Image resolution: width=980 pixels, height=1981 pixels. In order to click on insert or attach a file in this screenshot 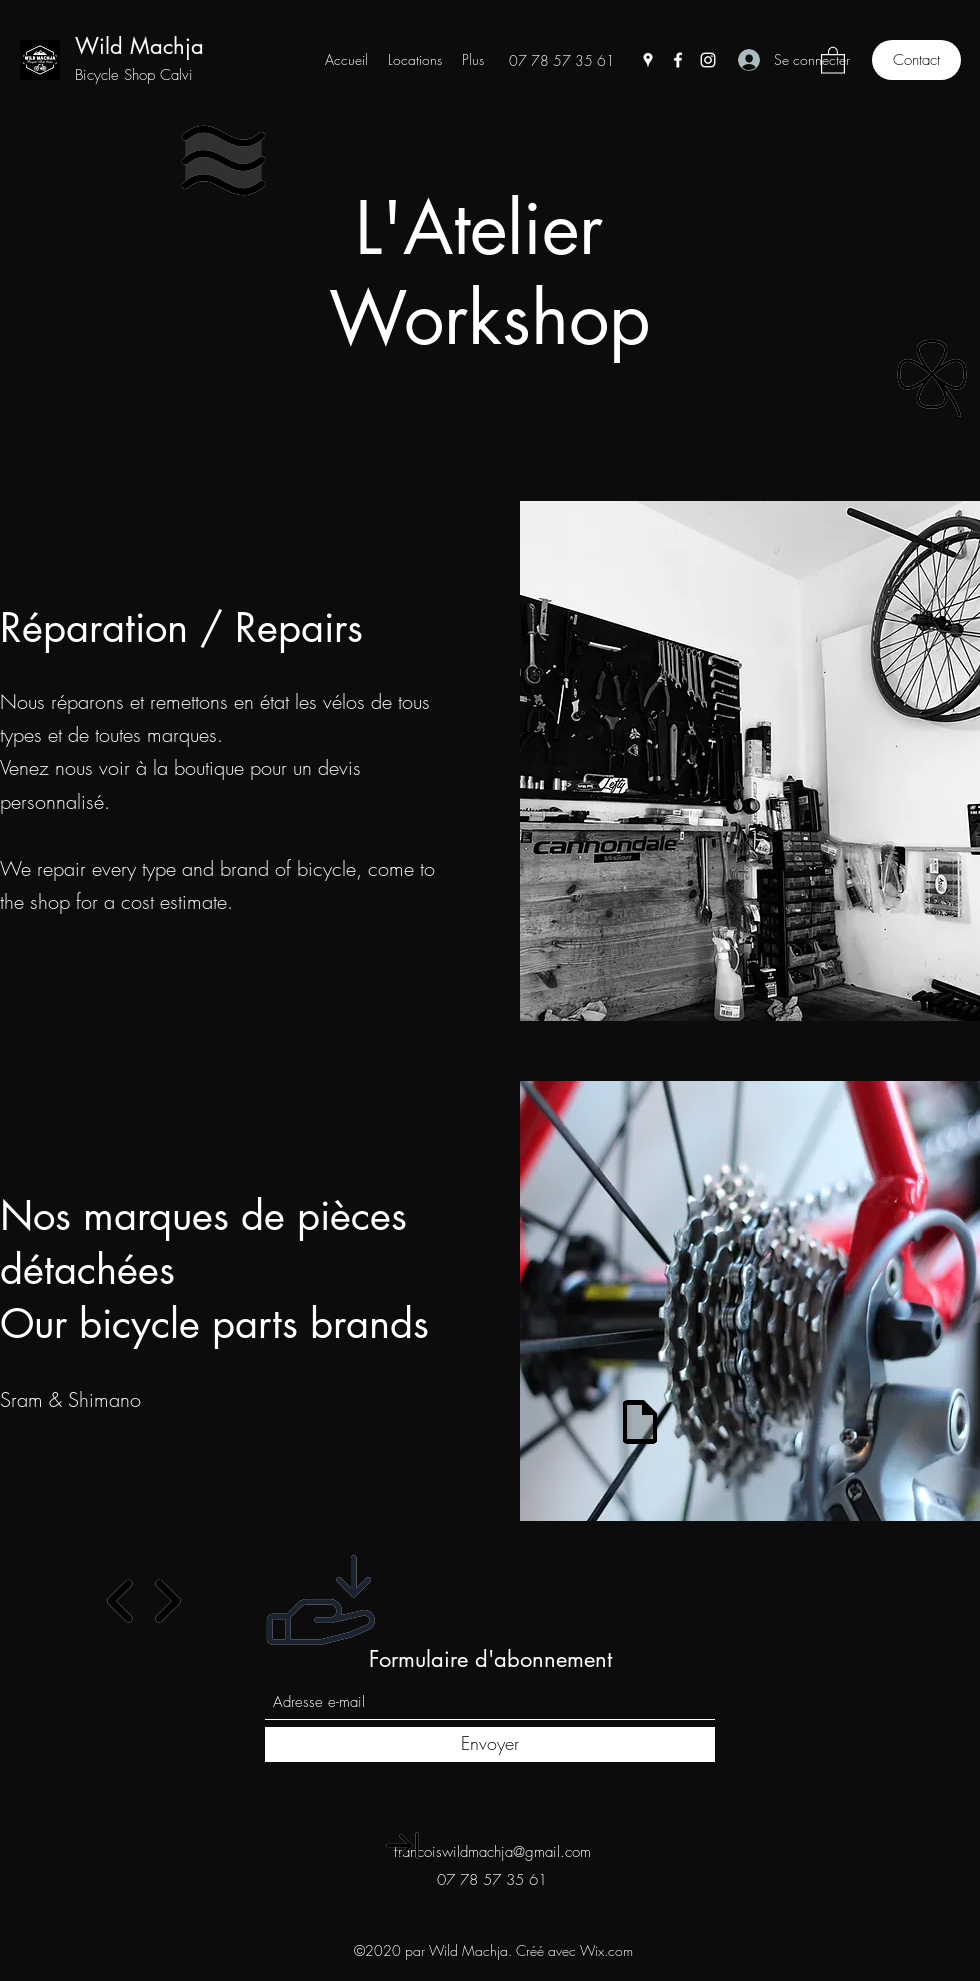, I will do `click(640, 1422)`.